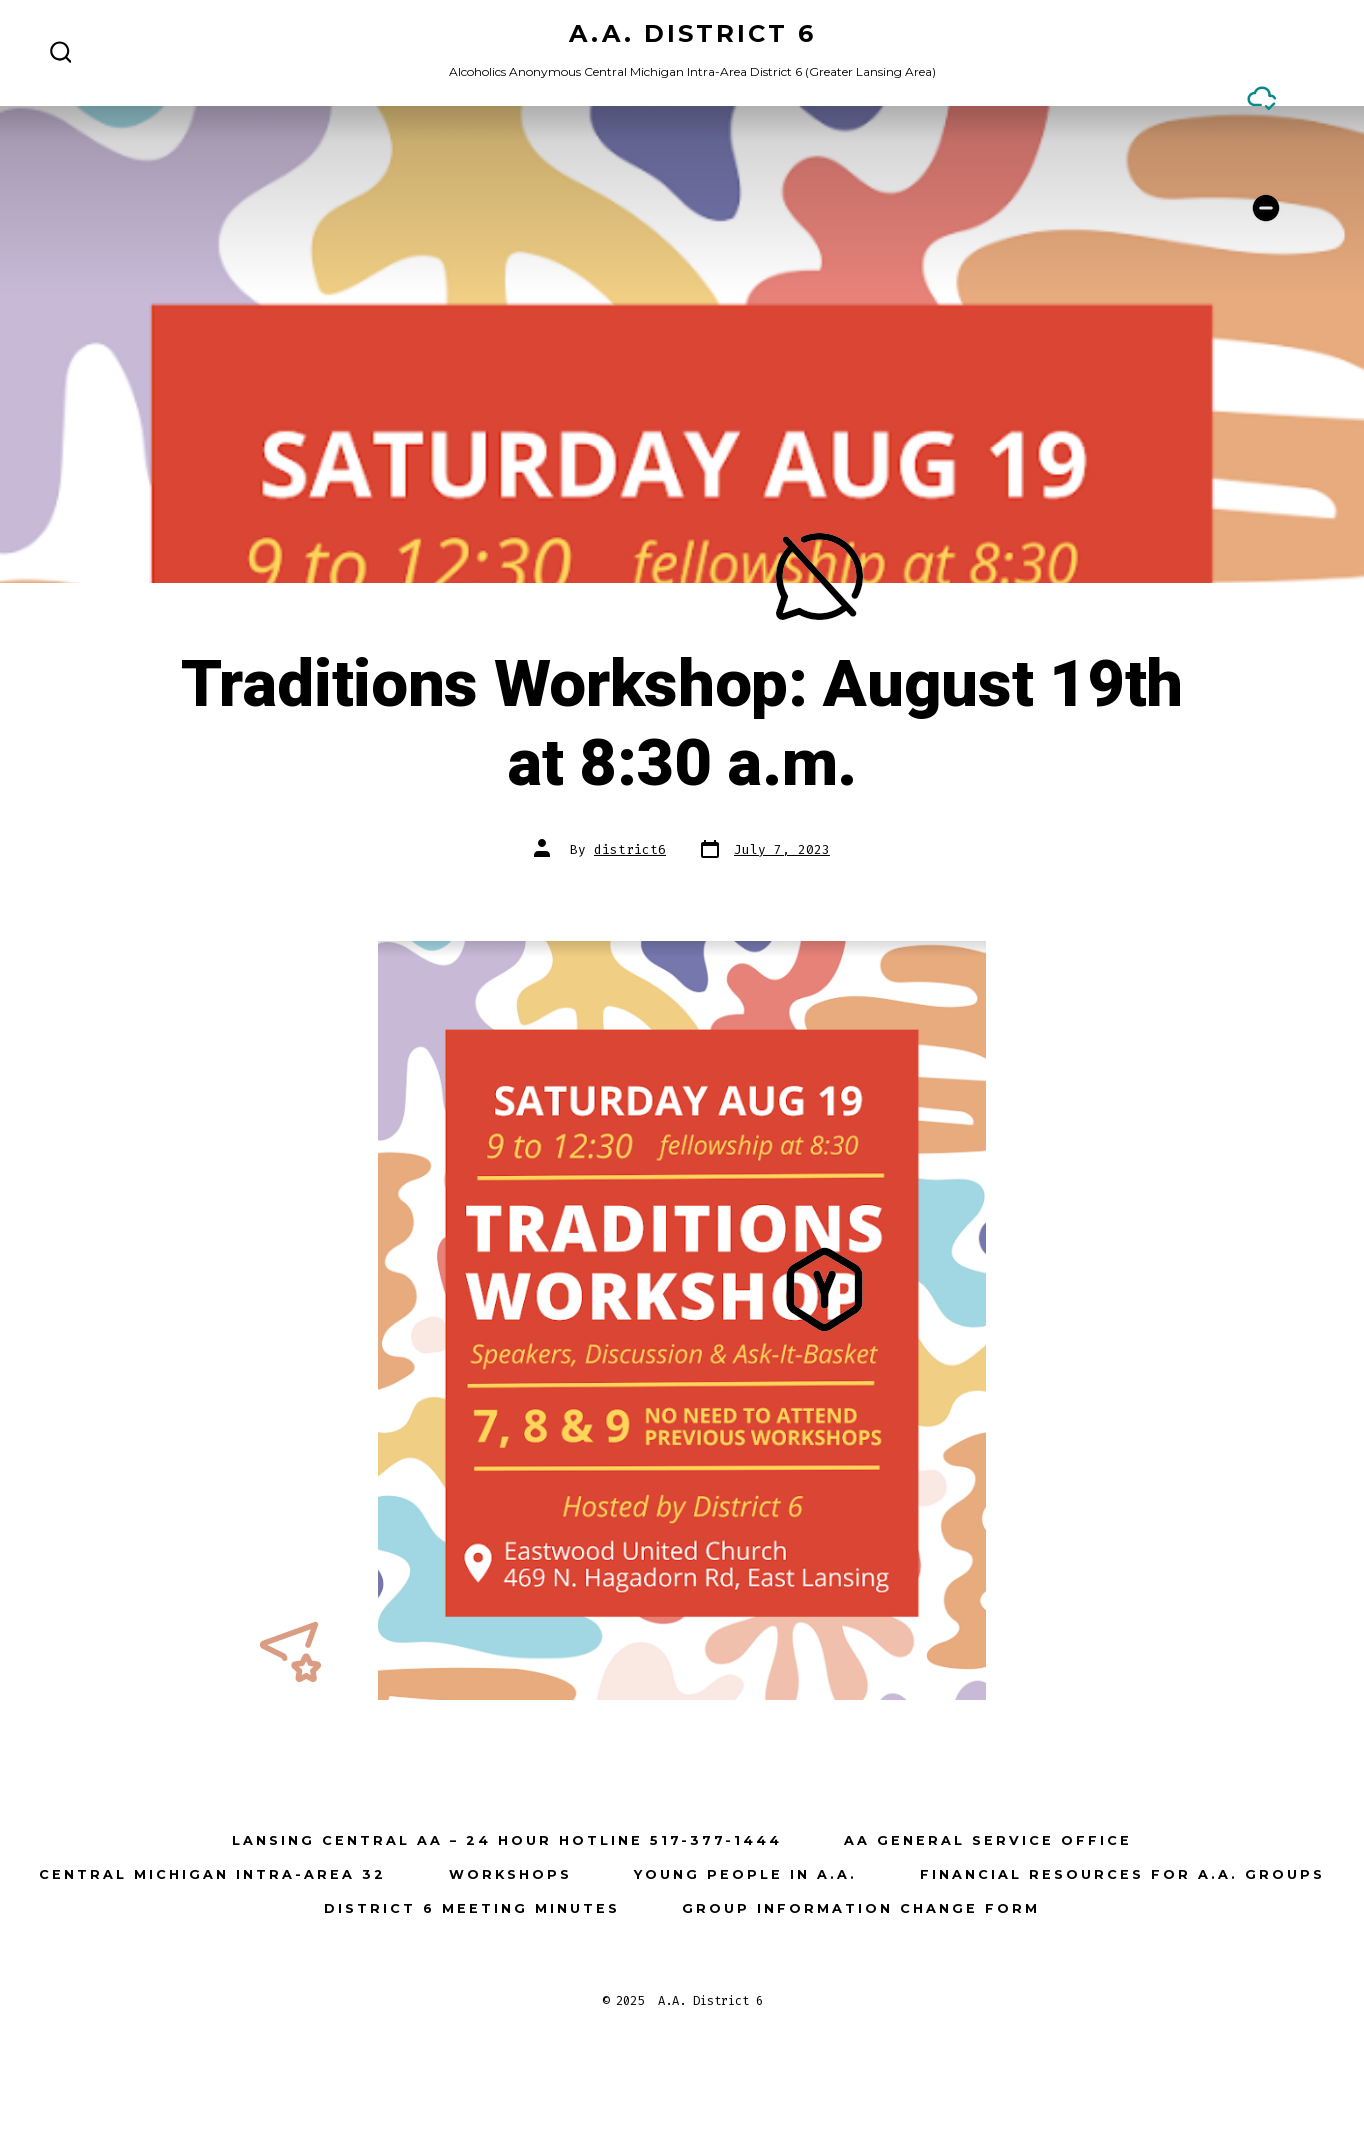 The width and height of the screenshot is (1364, 2140). Describe the element at coordinates (824, 1289) in the screenshot. I see `indicates a category or section labeled "Y"` at that location.